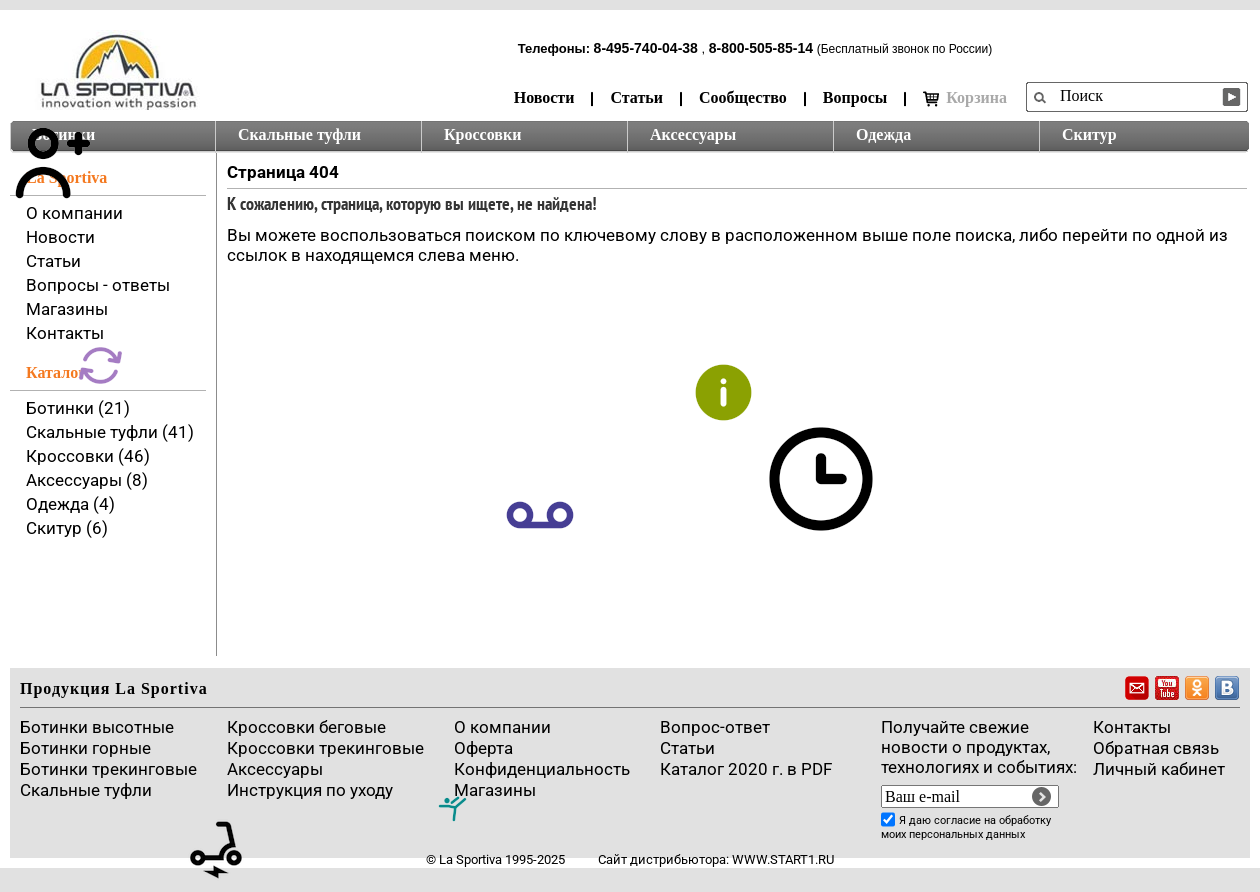 The height and width of the screenshot is (892, 1260). I want to click on indicates voicemail is available, so click(540, 515).